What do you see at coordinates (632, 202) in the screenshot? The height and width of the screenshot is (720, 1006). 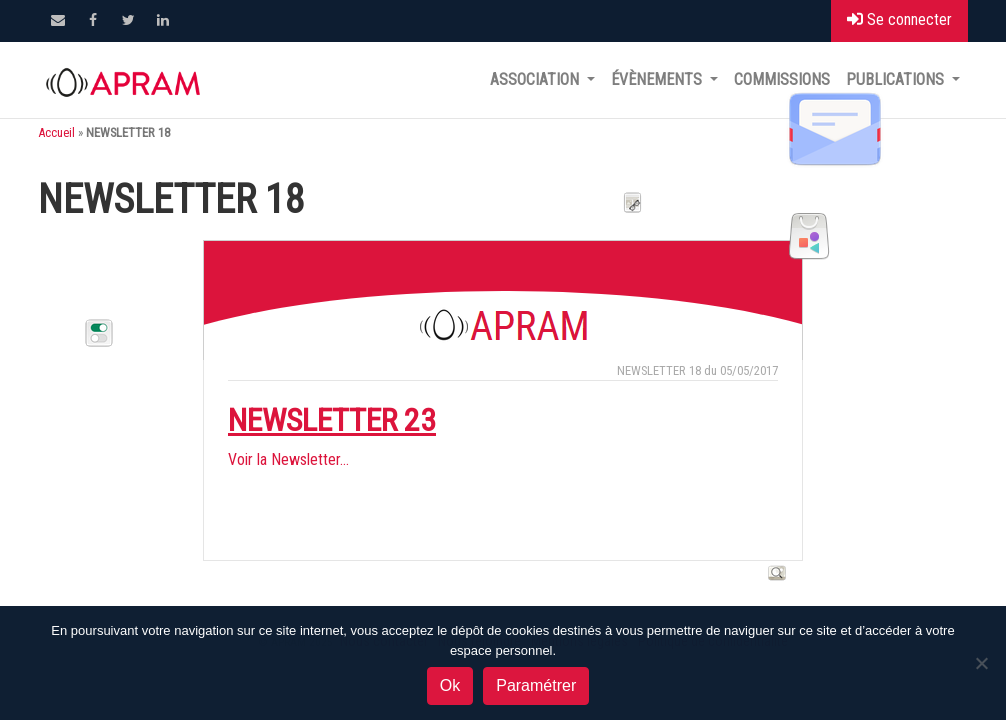 I see `open the documents app` at bounding box center [632, 202].